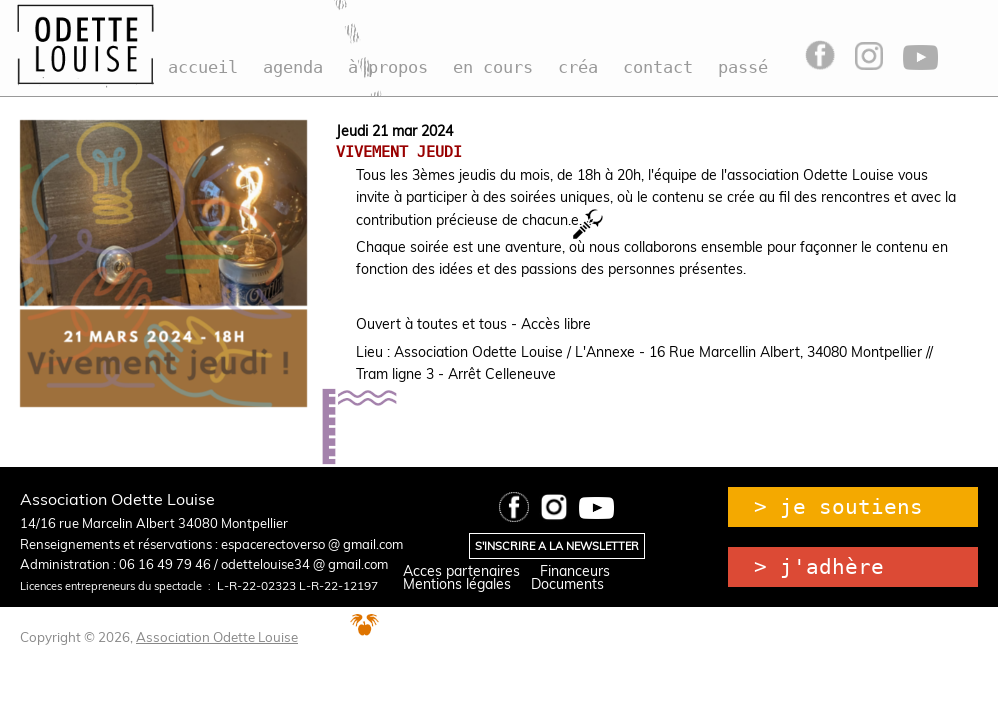 This screenshot has width=998, height=720. I want to click on indicates high tide water level, so click(357, 426).